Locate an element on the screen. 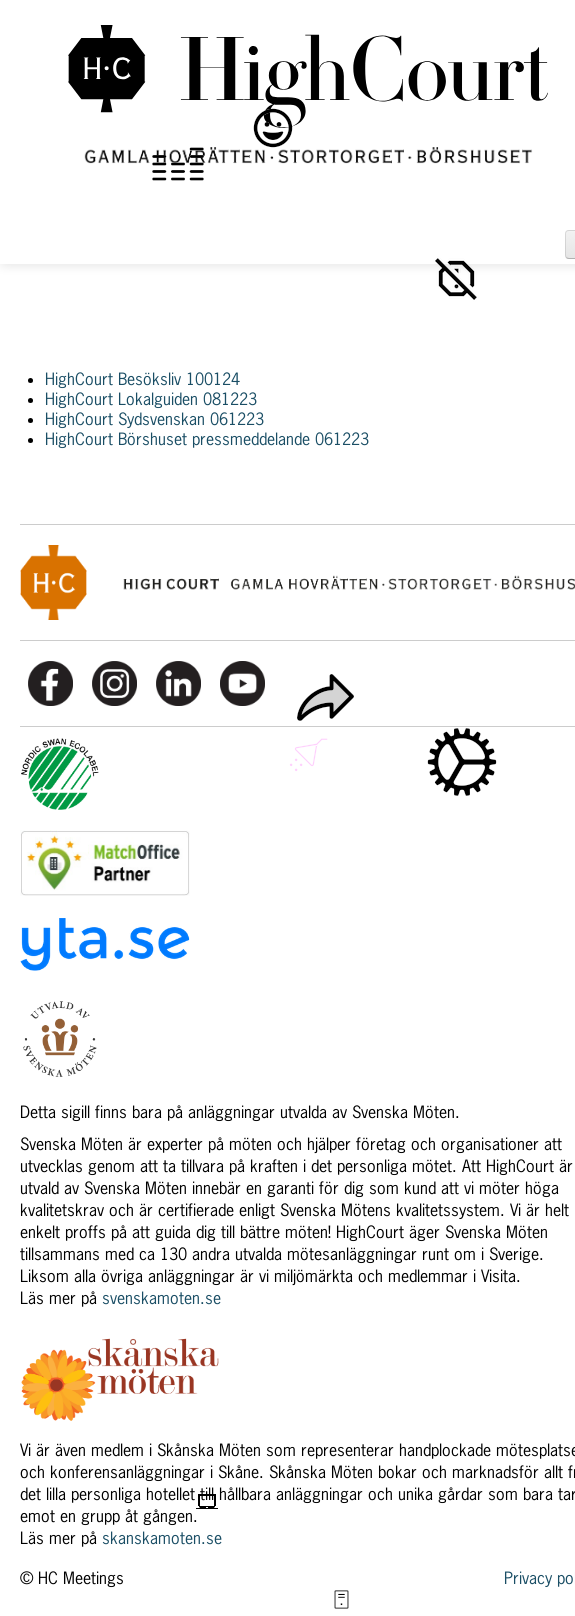  access desktop computer or server settings is located at coordinates (341, 1599).